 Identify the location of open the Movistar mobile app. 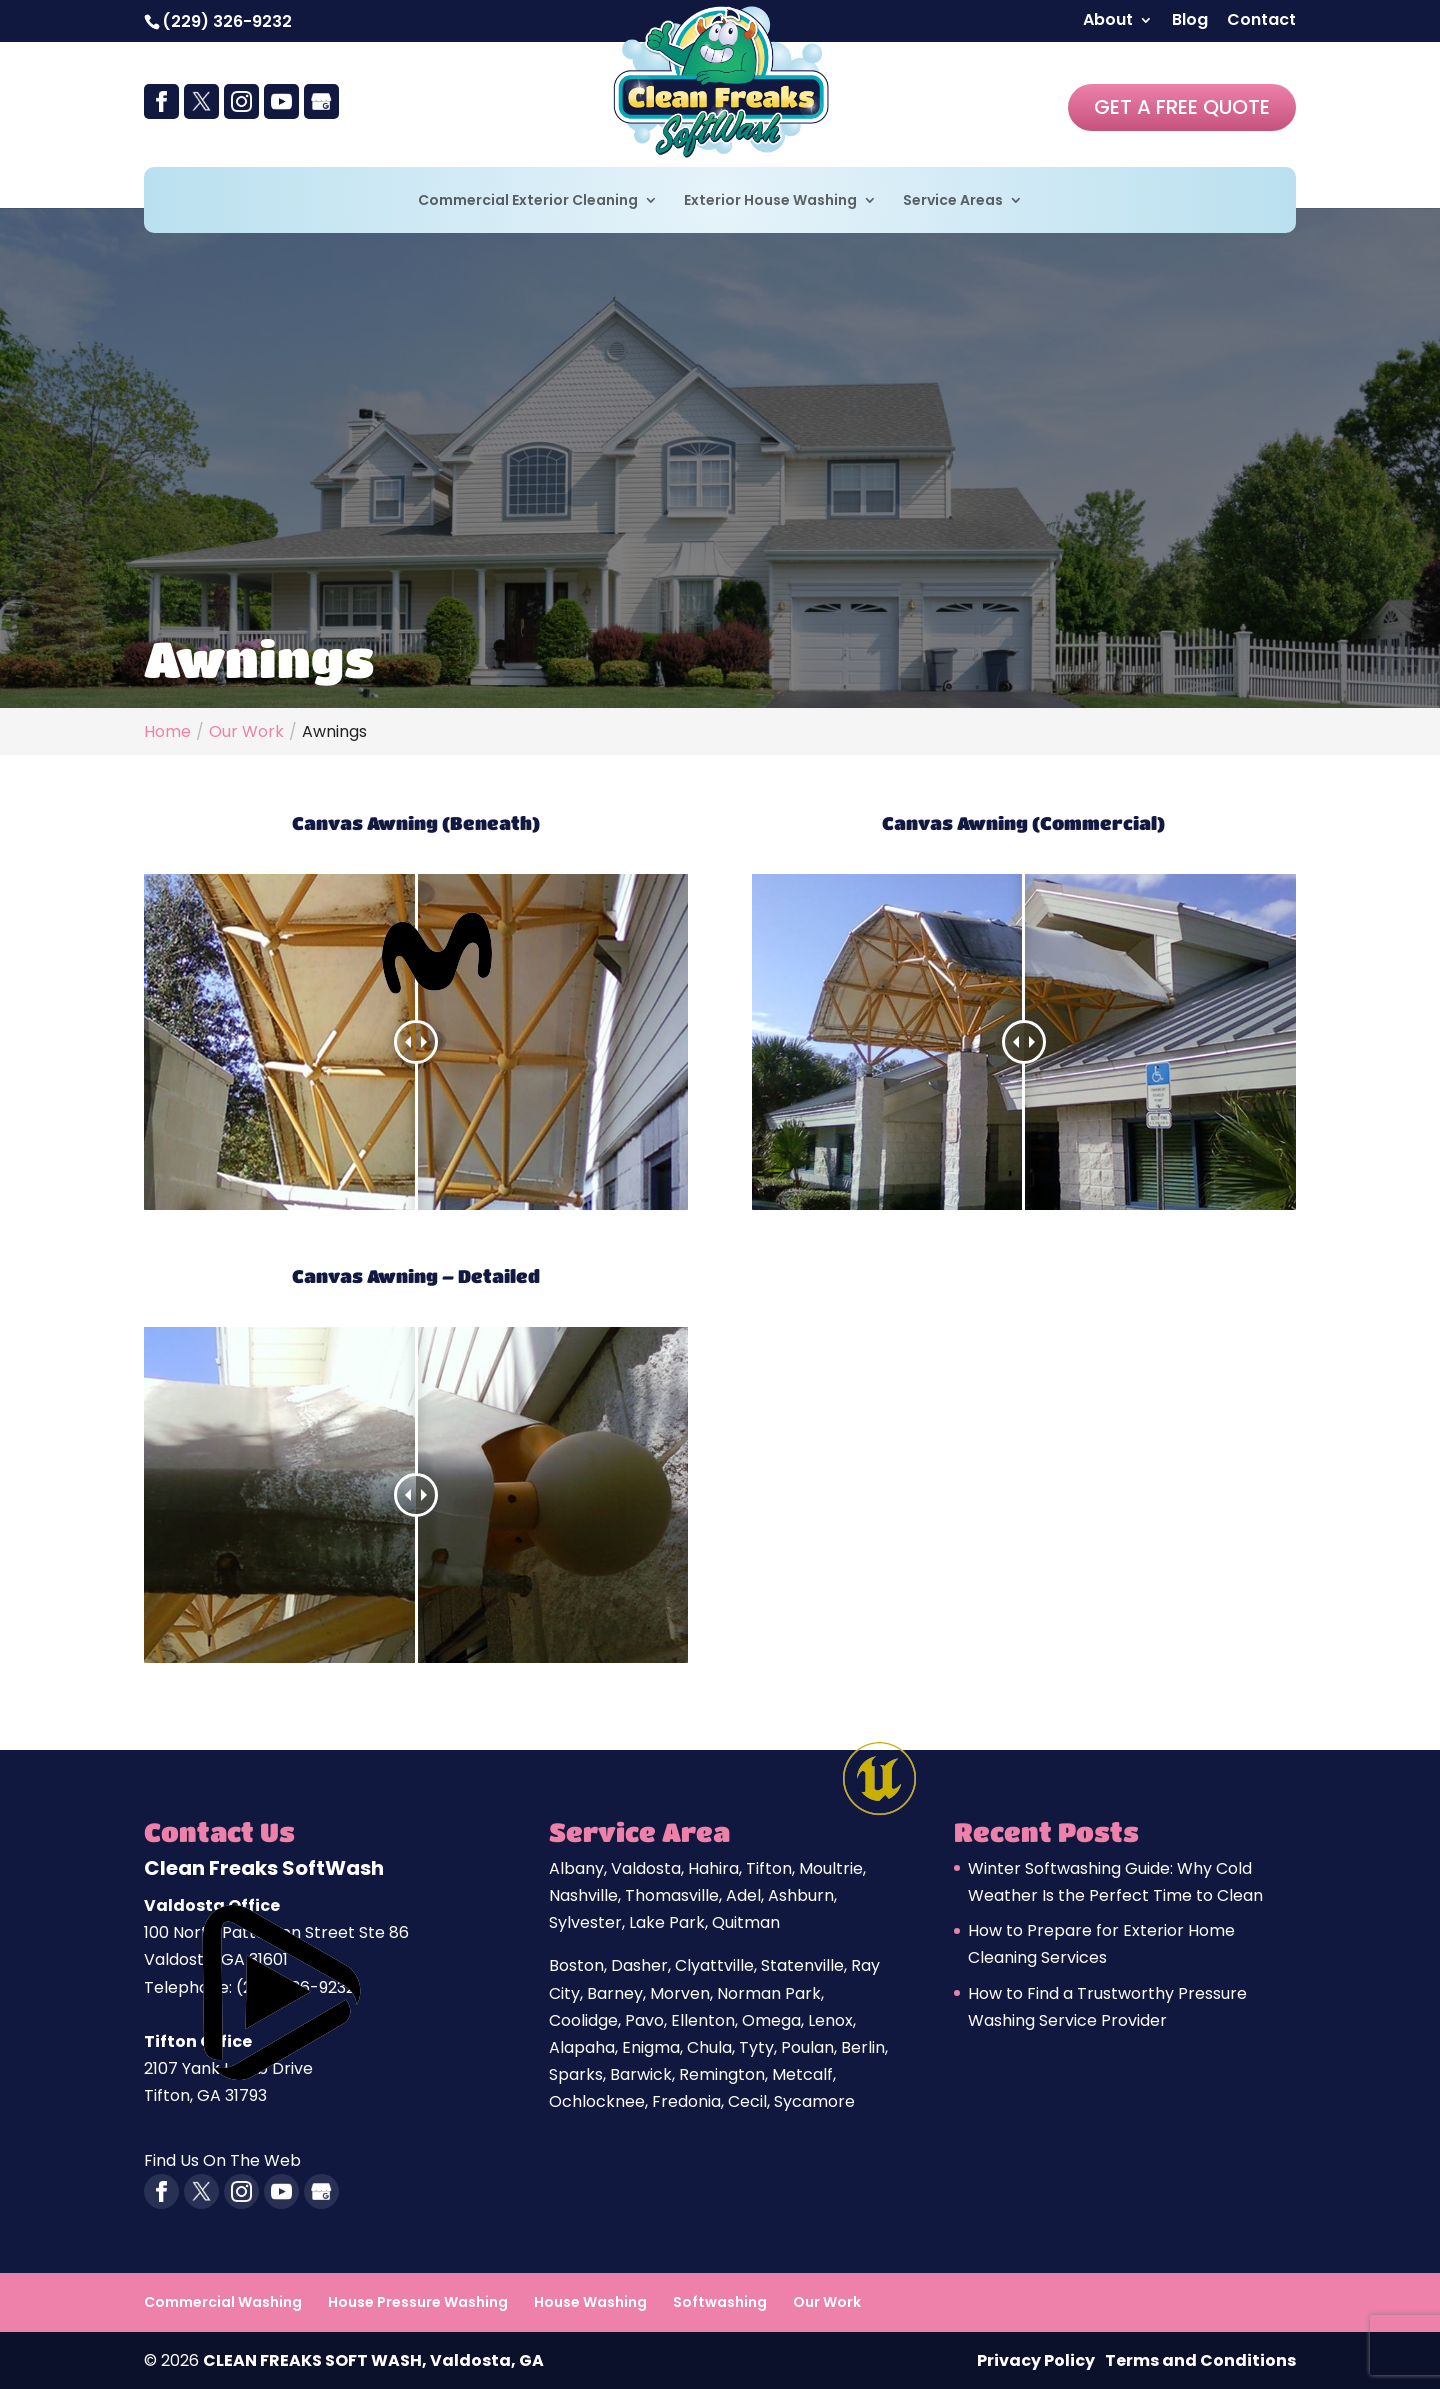
(437, 953).